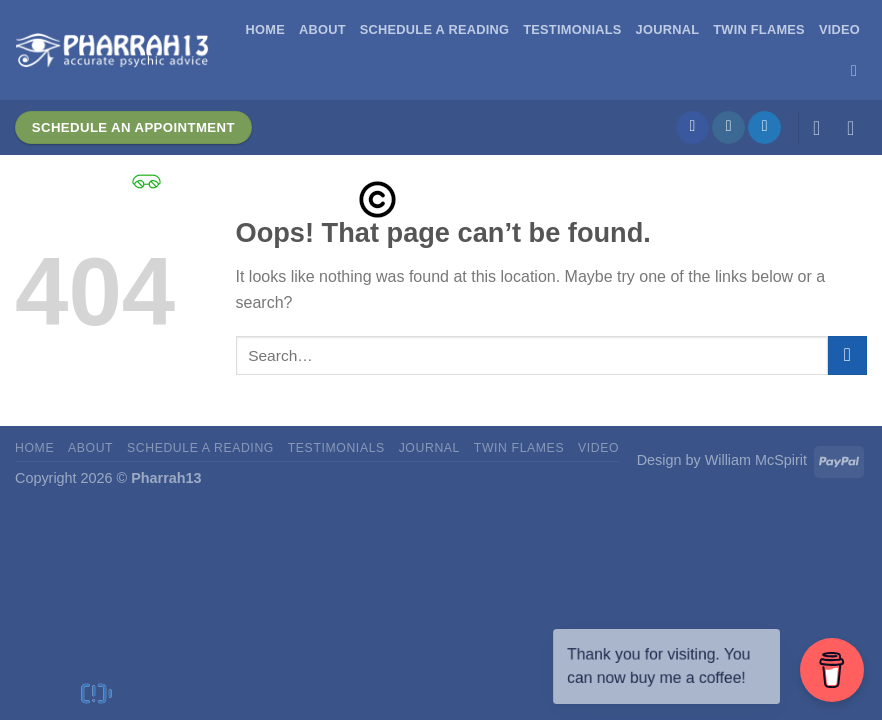  What do you see at coordinates (96, 693) in the screenshot?
I see `indicates low battery warning` at bounding box center [96, 693].